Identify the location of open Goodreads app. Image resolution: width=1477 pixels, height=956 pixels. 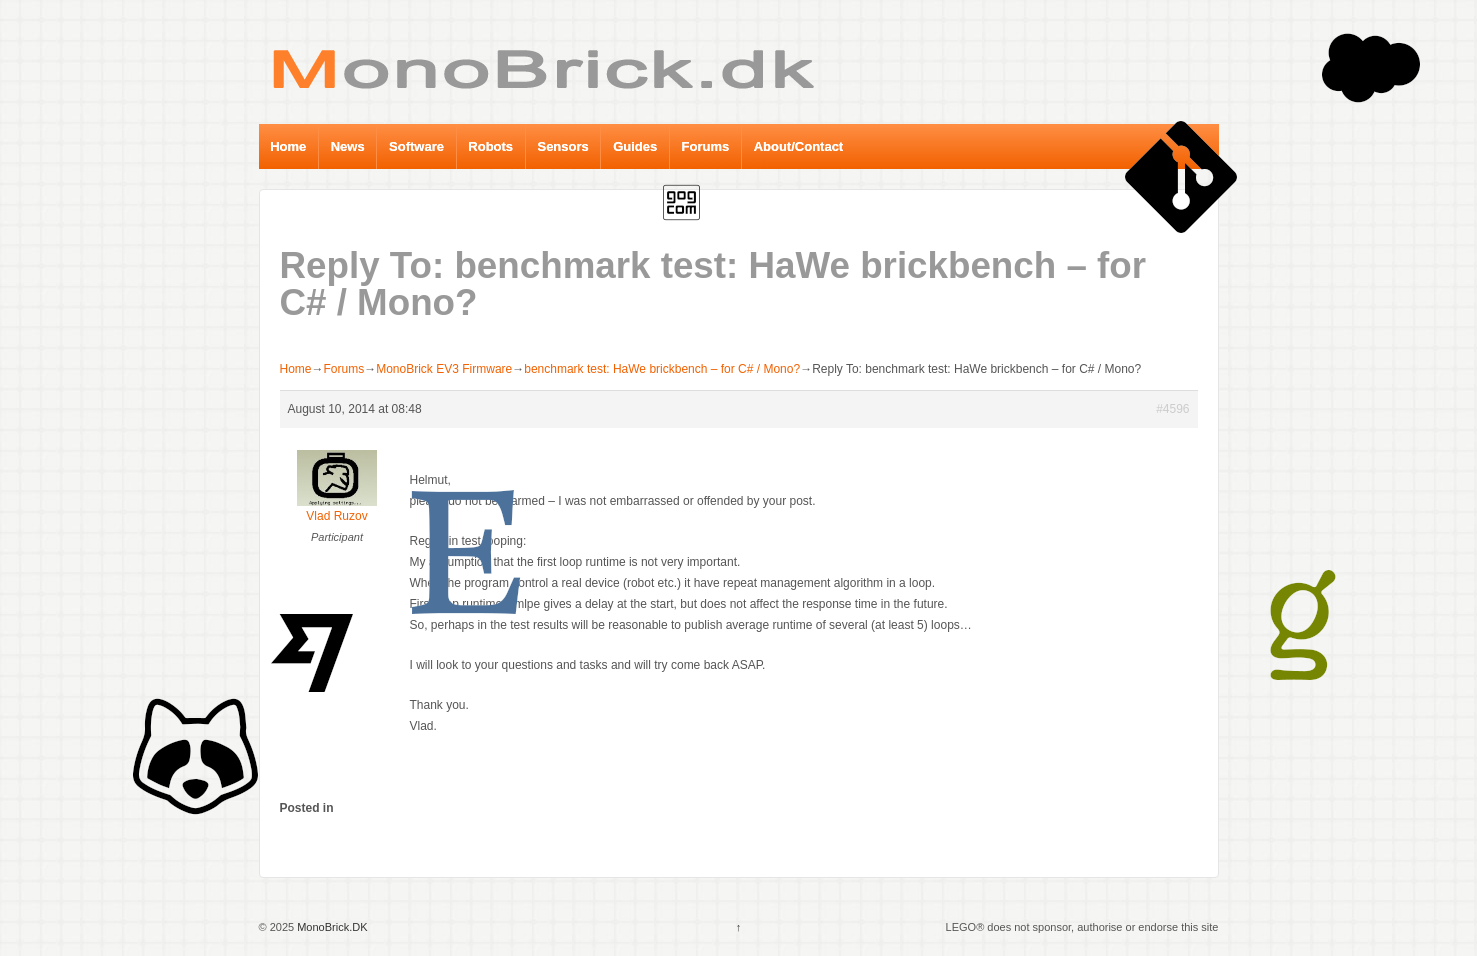
(1303, 625).